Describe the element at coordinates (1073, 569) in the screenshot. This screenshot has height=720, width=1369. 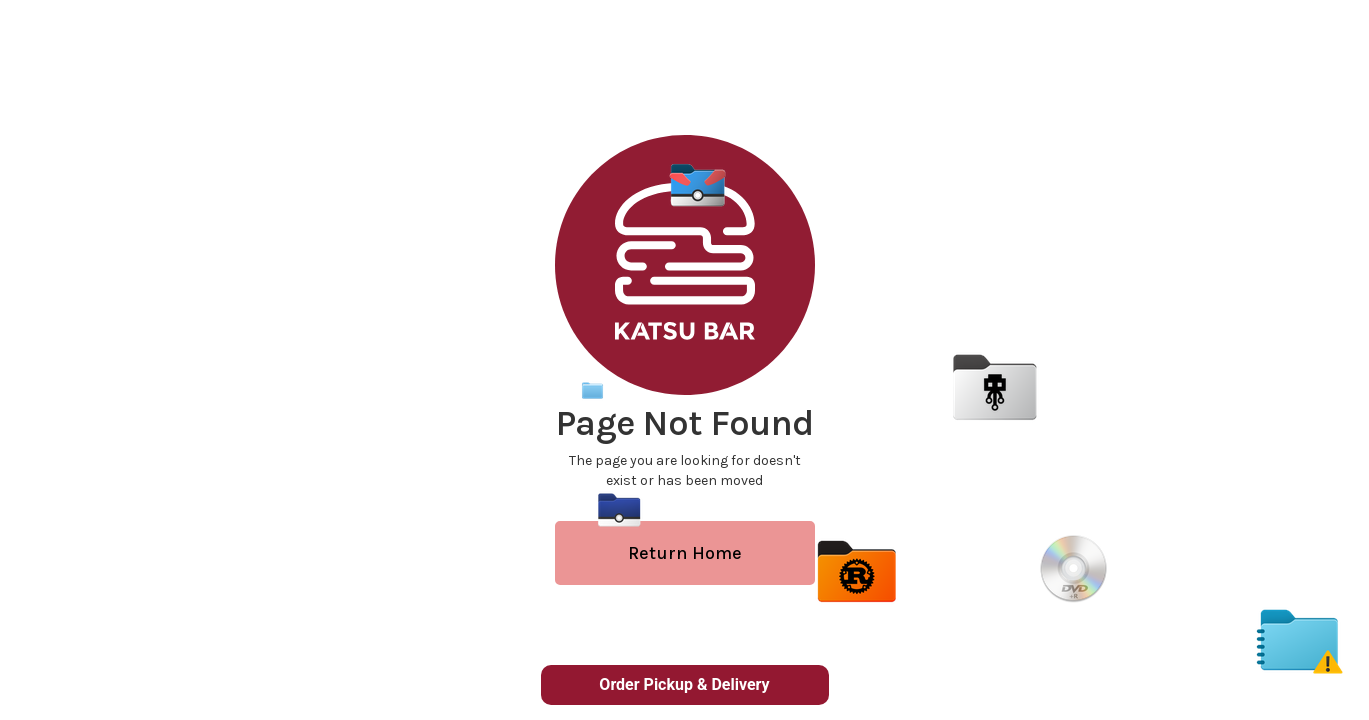
I see `DVD+R disc media type indicator` at that location.